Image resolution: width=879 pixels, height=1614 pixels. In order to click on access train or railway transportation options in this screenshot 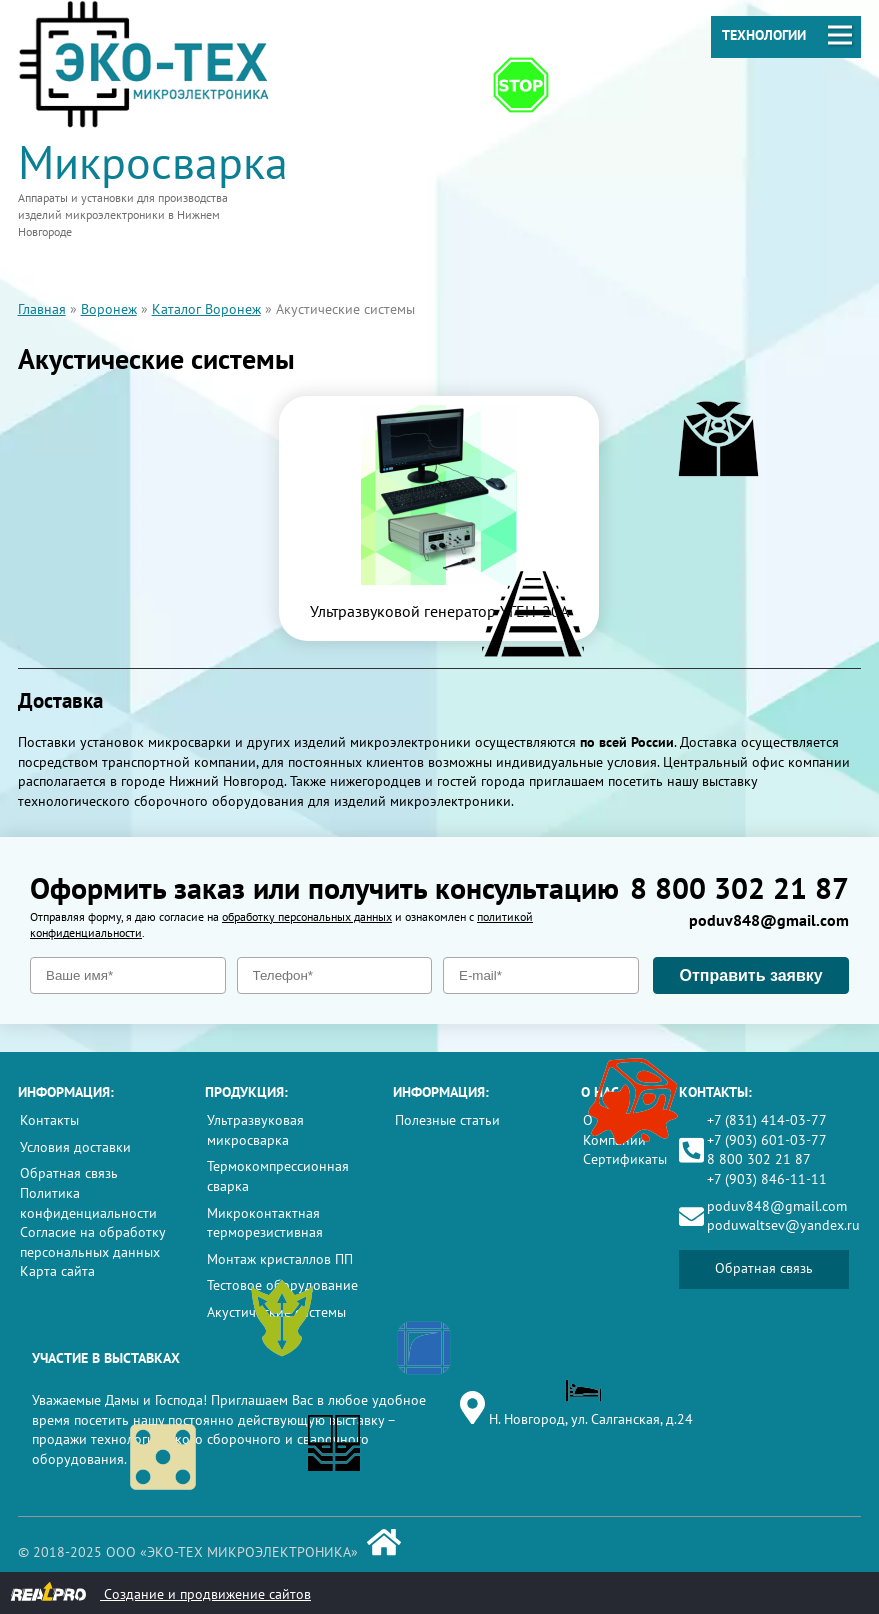, I will do `click(533, 607)`.